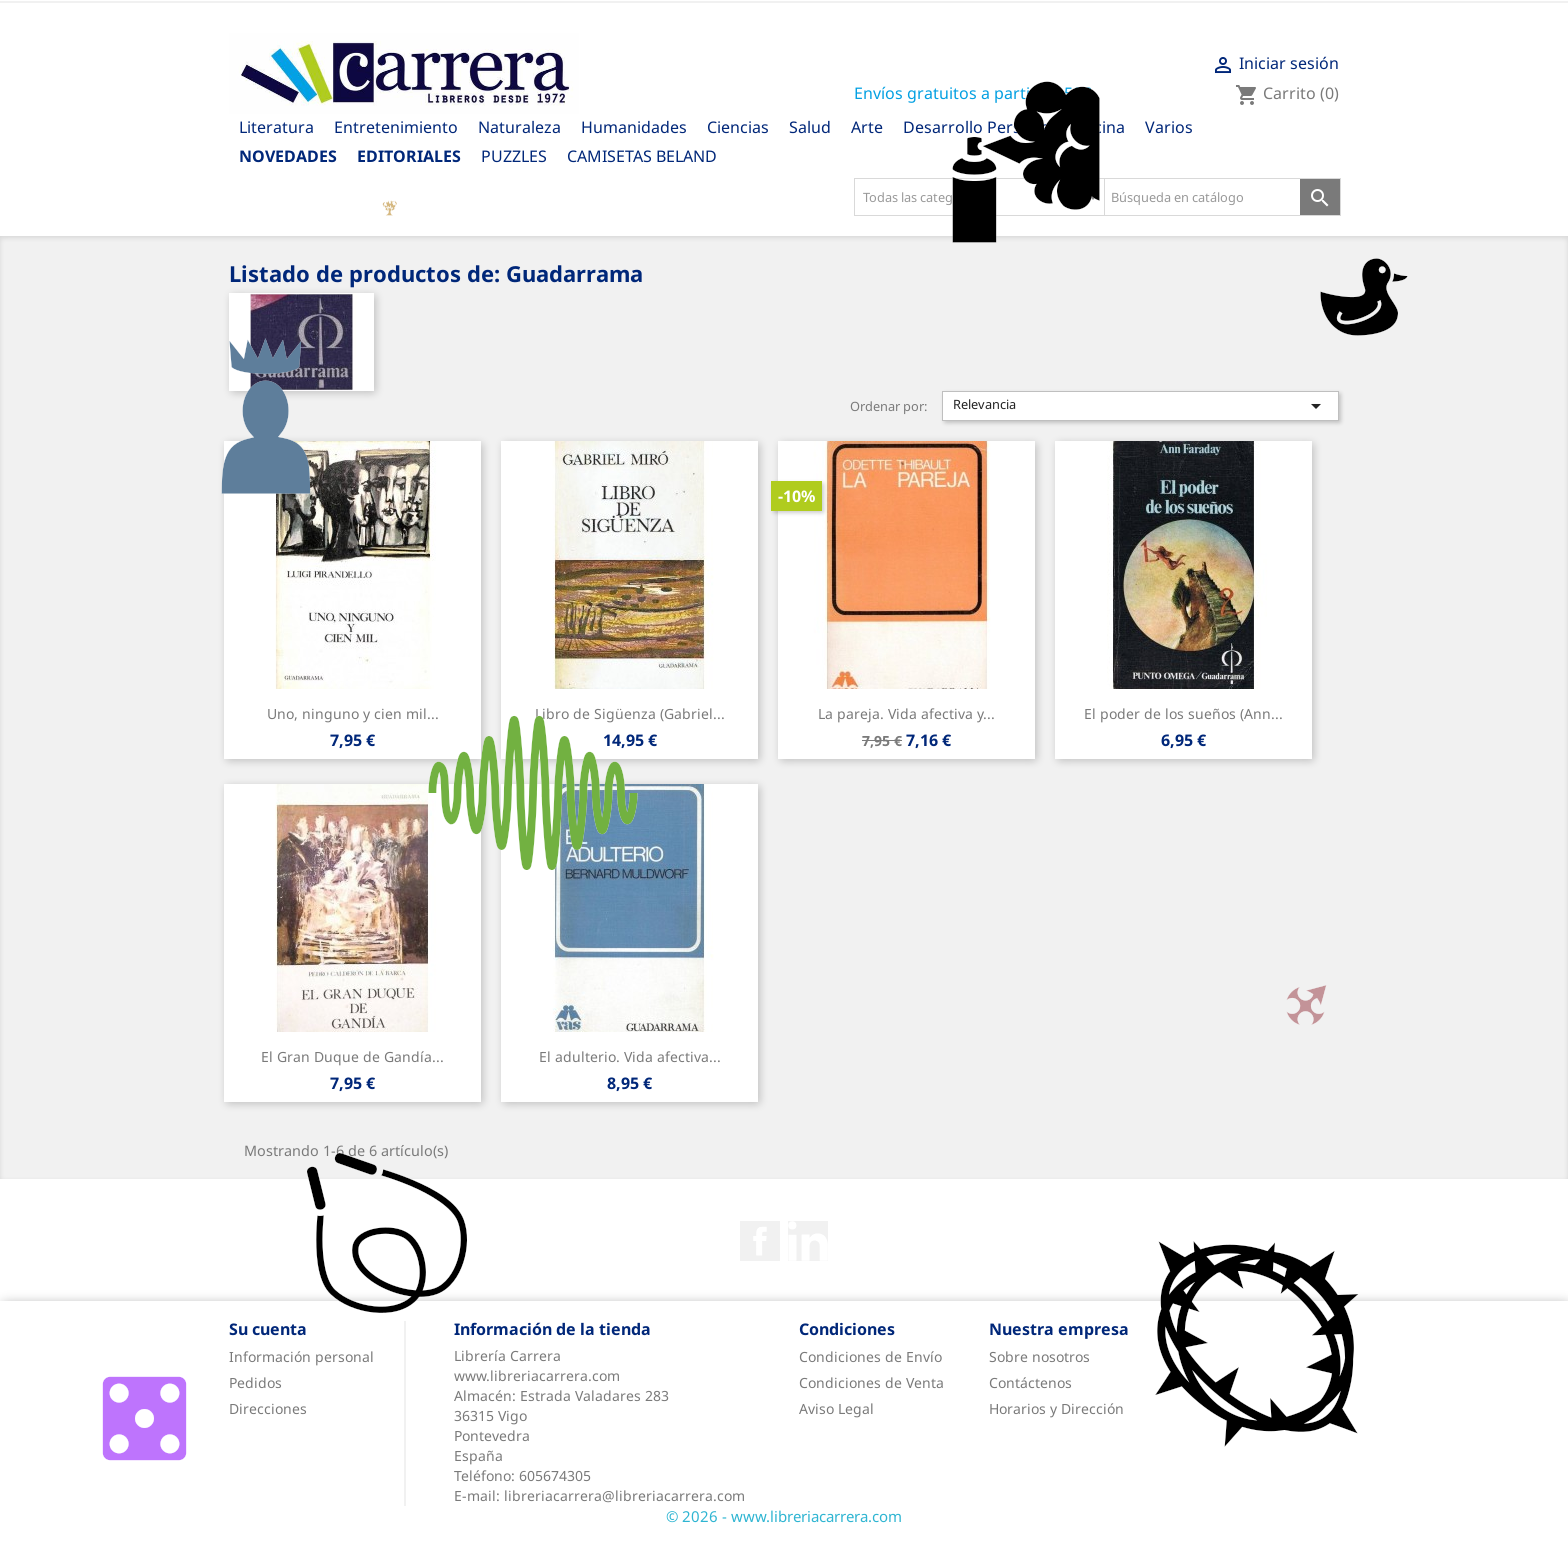  I want to click on indicates restricted or prohibited area, so click(1257, 1342).